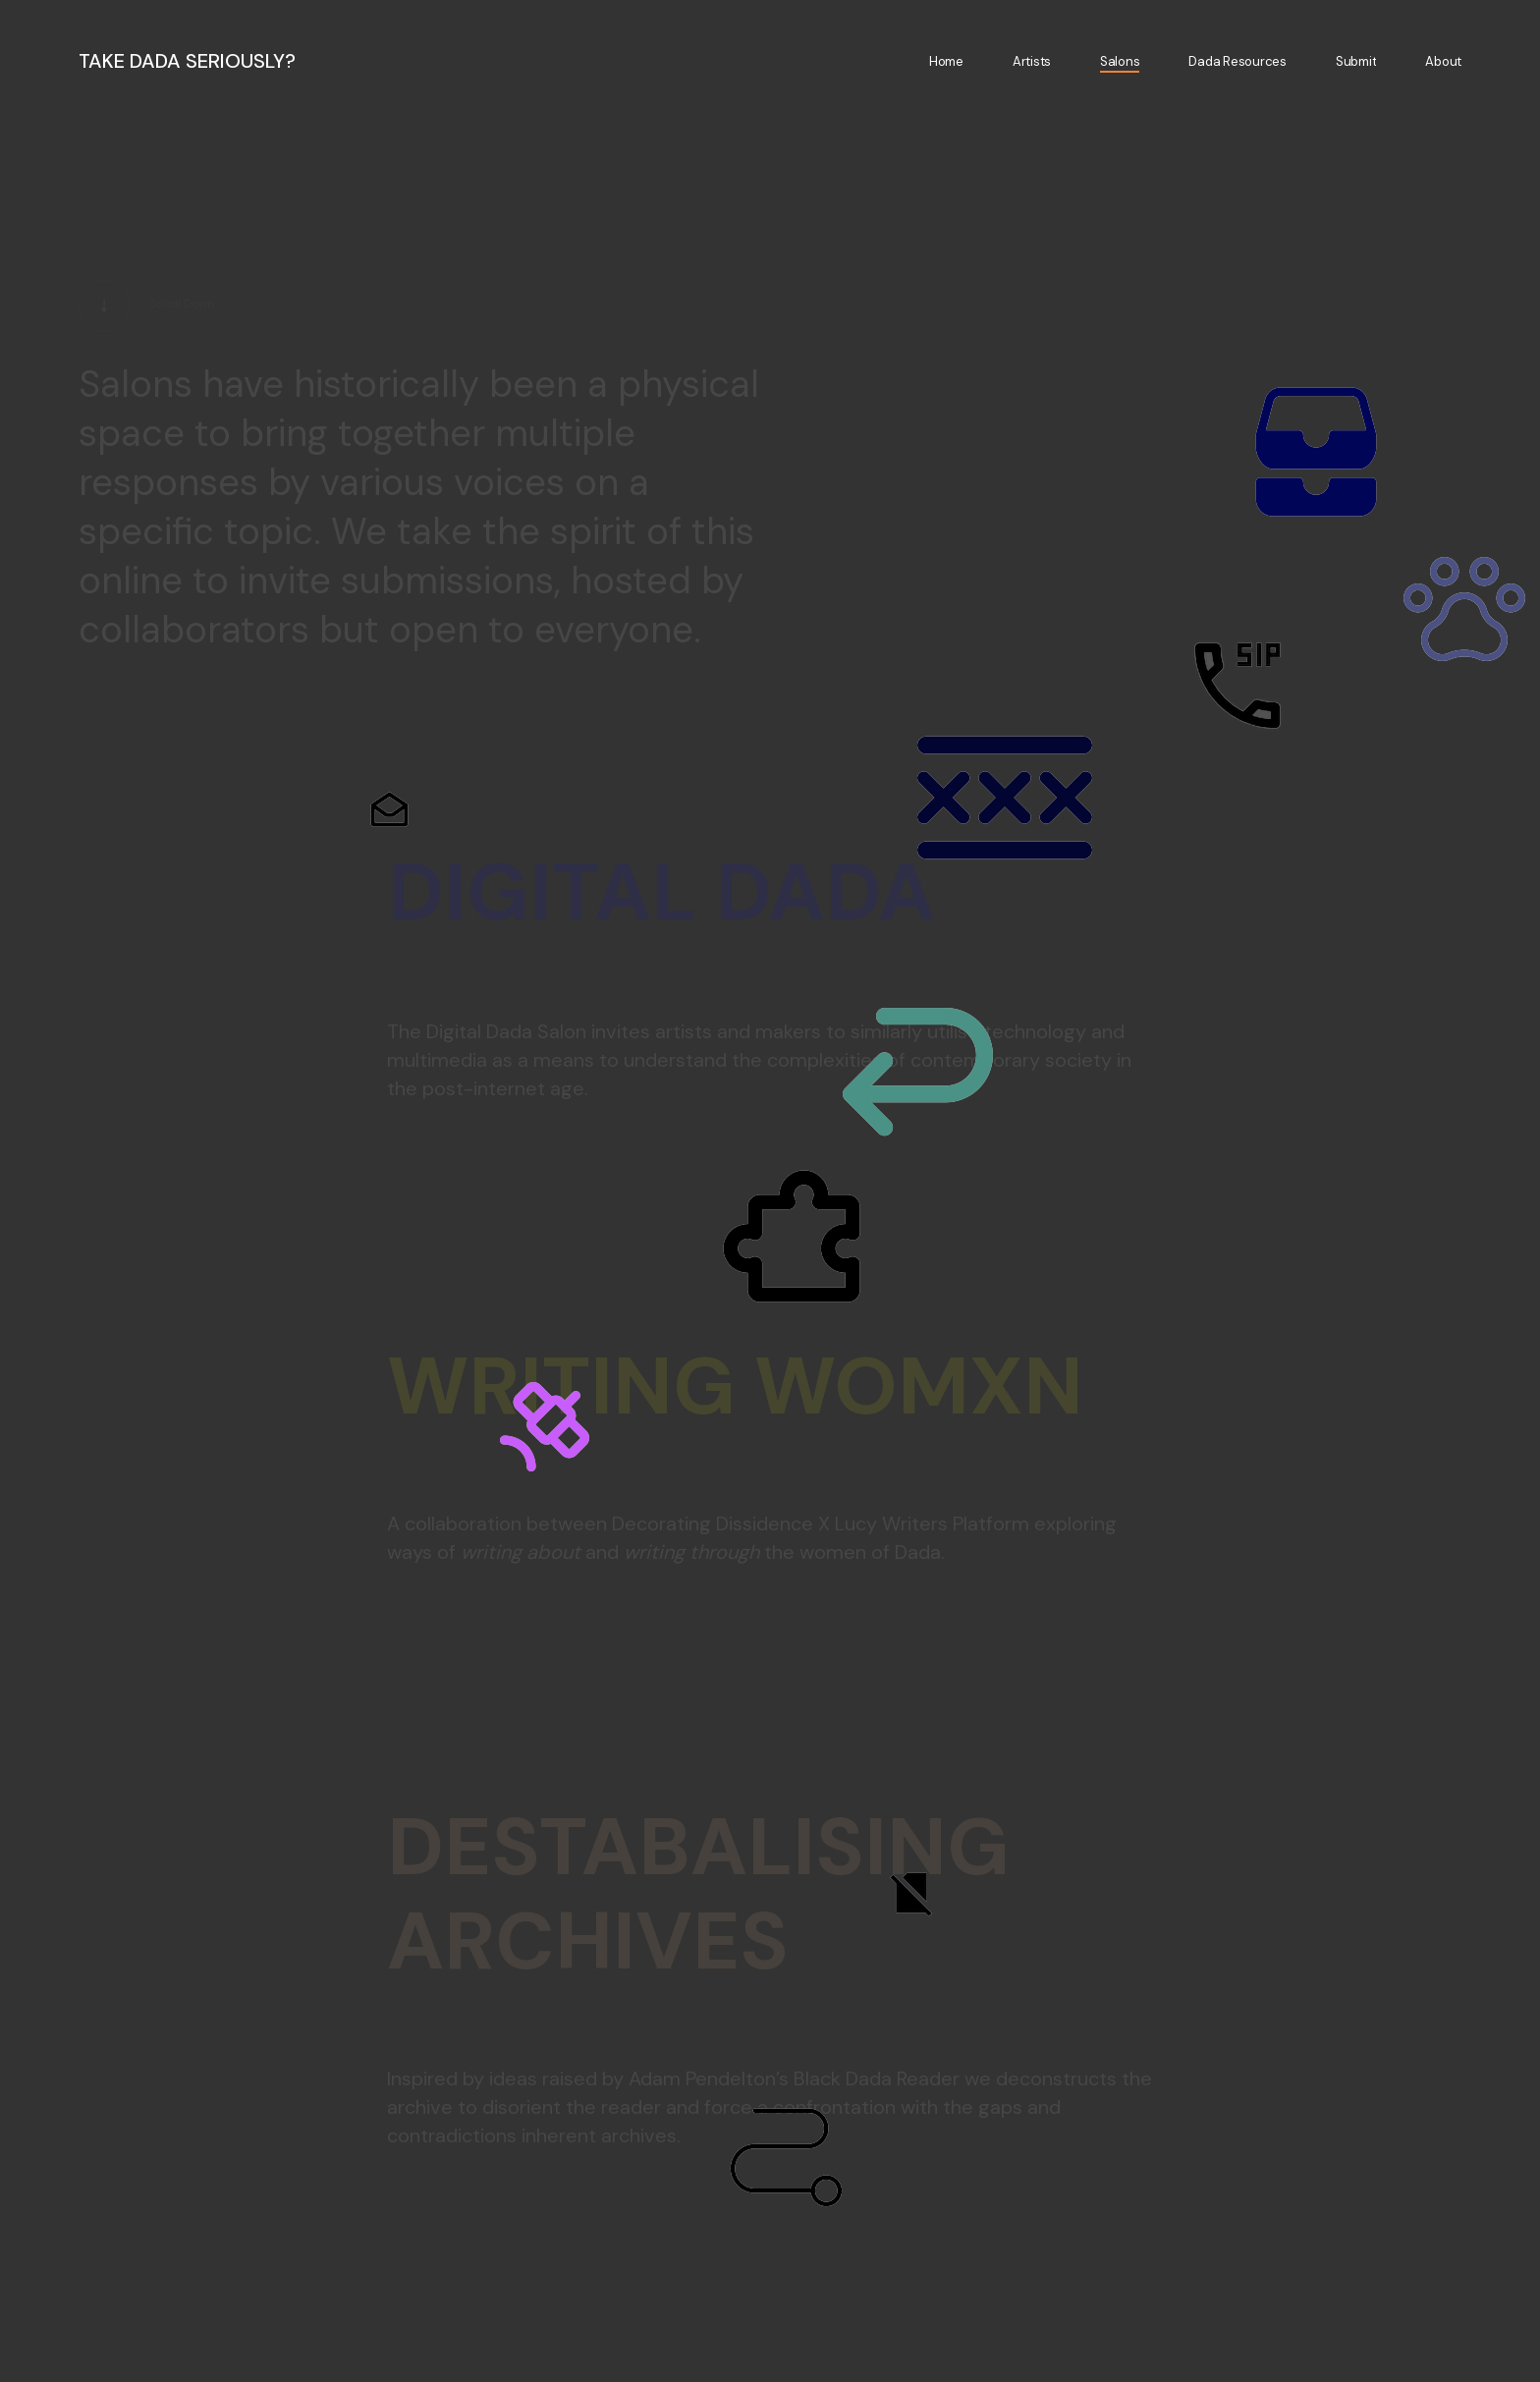  I want to click on view opened mail or messages, so click(389, 810).